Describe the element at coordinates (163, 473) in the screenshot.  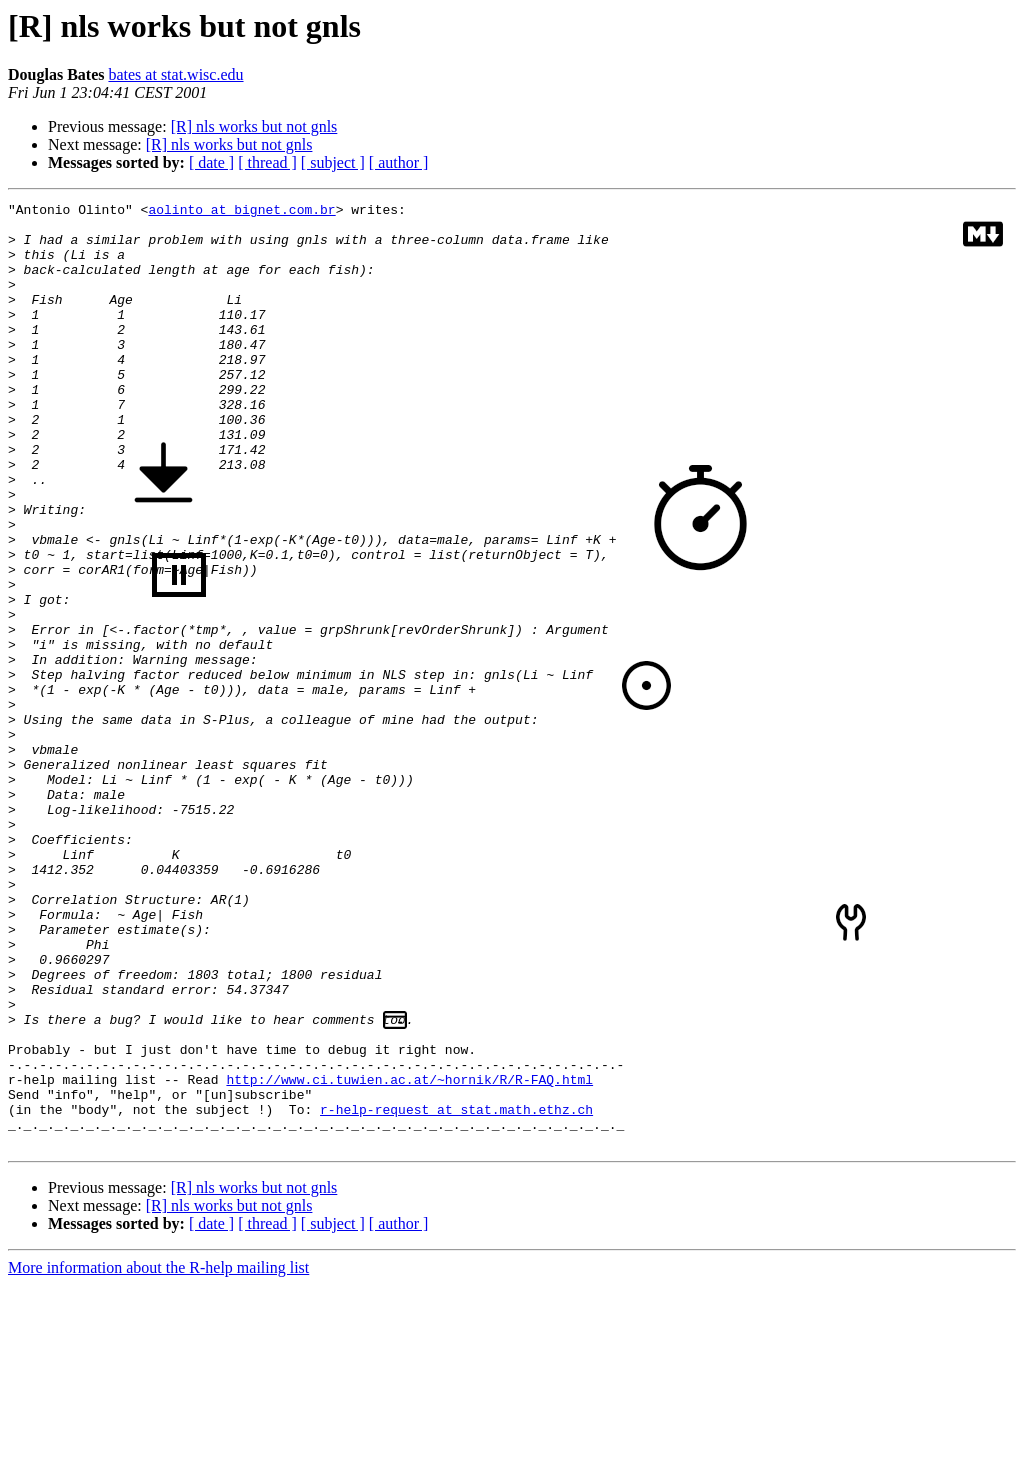
I see `download a file` at that location.